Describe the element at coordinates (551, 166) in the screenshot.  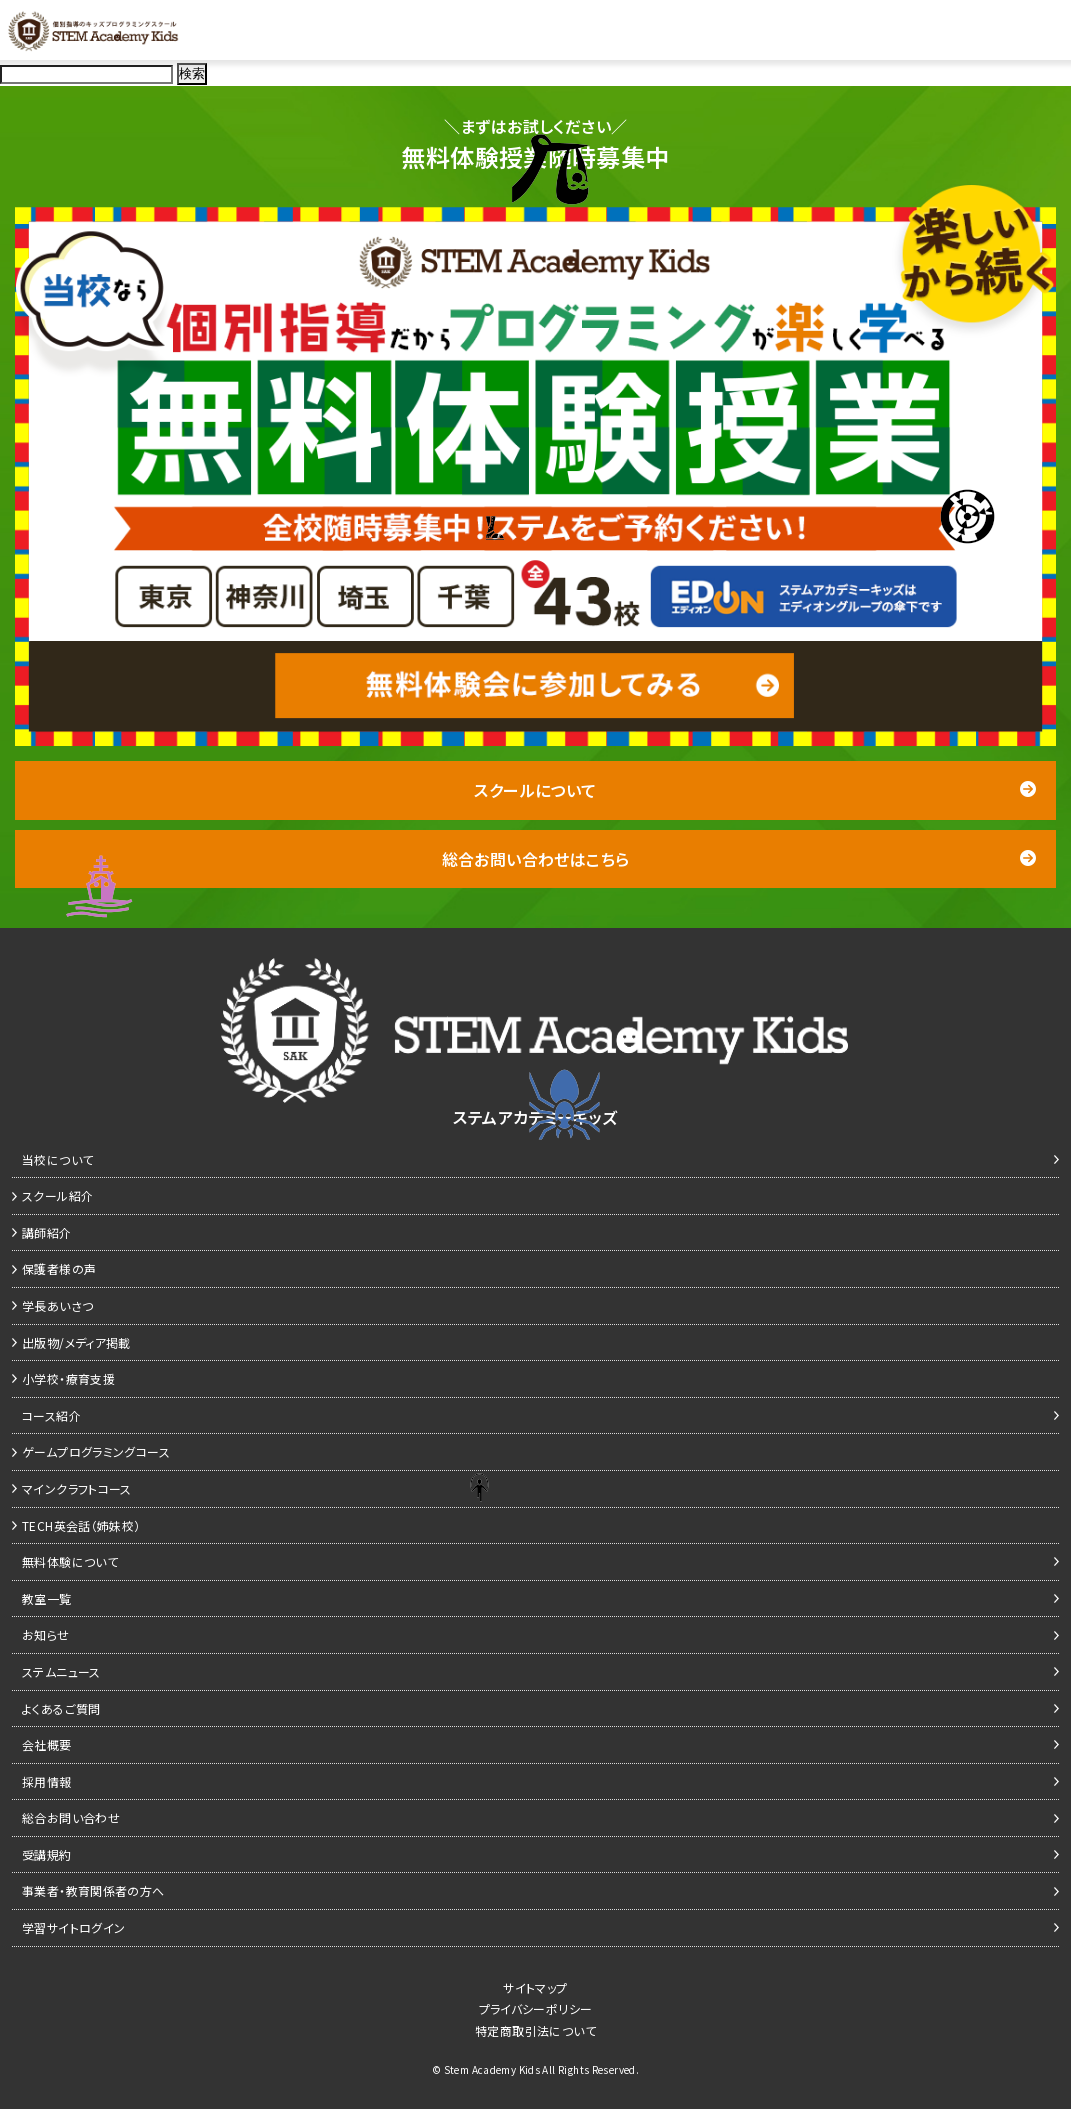
I see `indicates a new baby announcement or birth notification` at that location.